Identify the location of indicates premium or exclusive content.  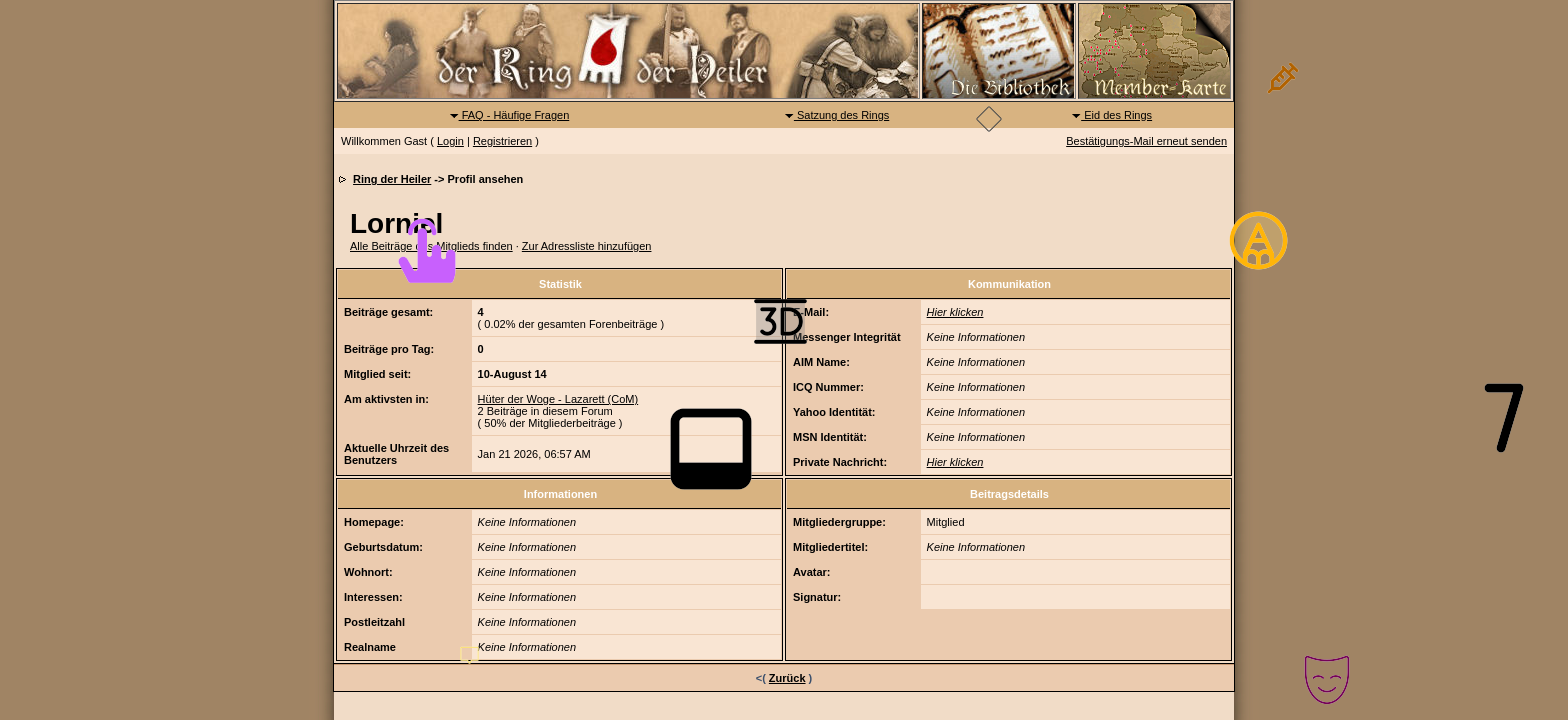
(989, 119).